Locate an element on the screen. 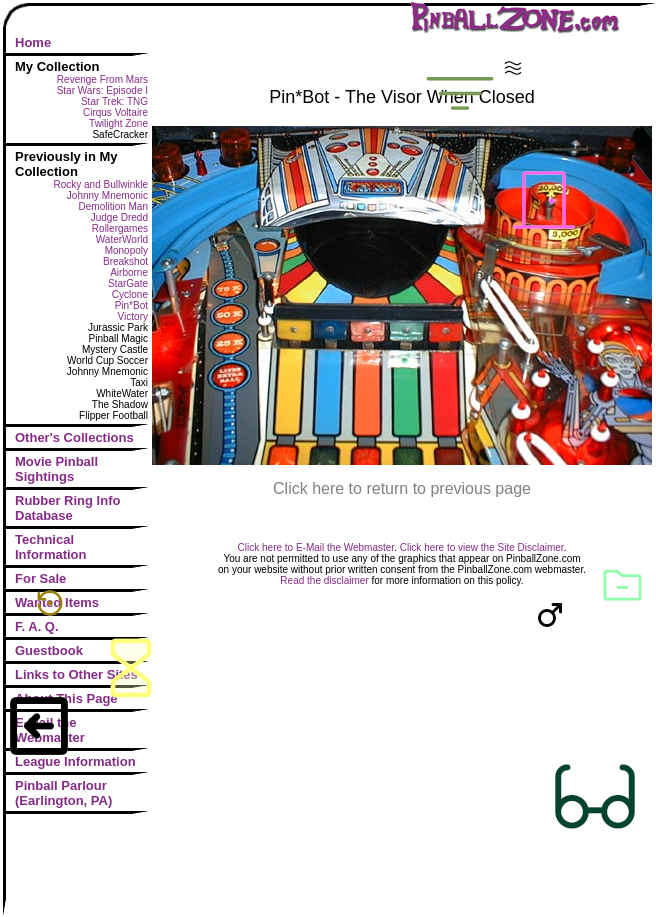 The height and width of the screenshot is (917, 656). restore to a previous state is located at coordinates (50, 603).